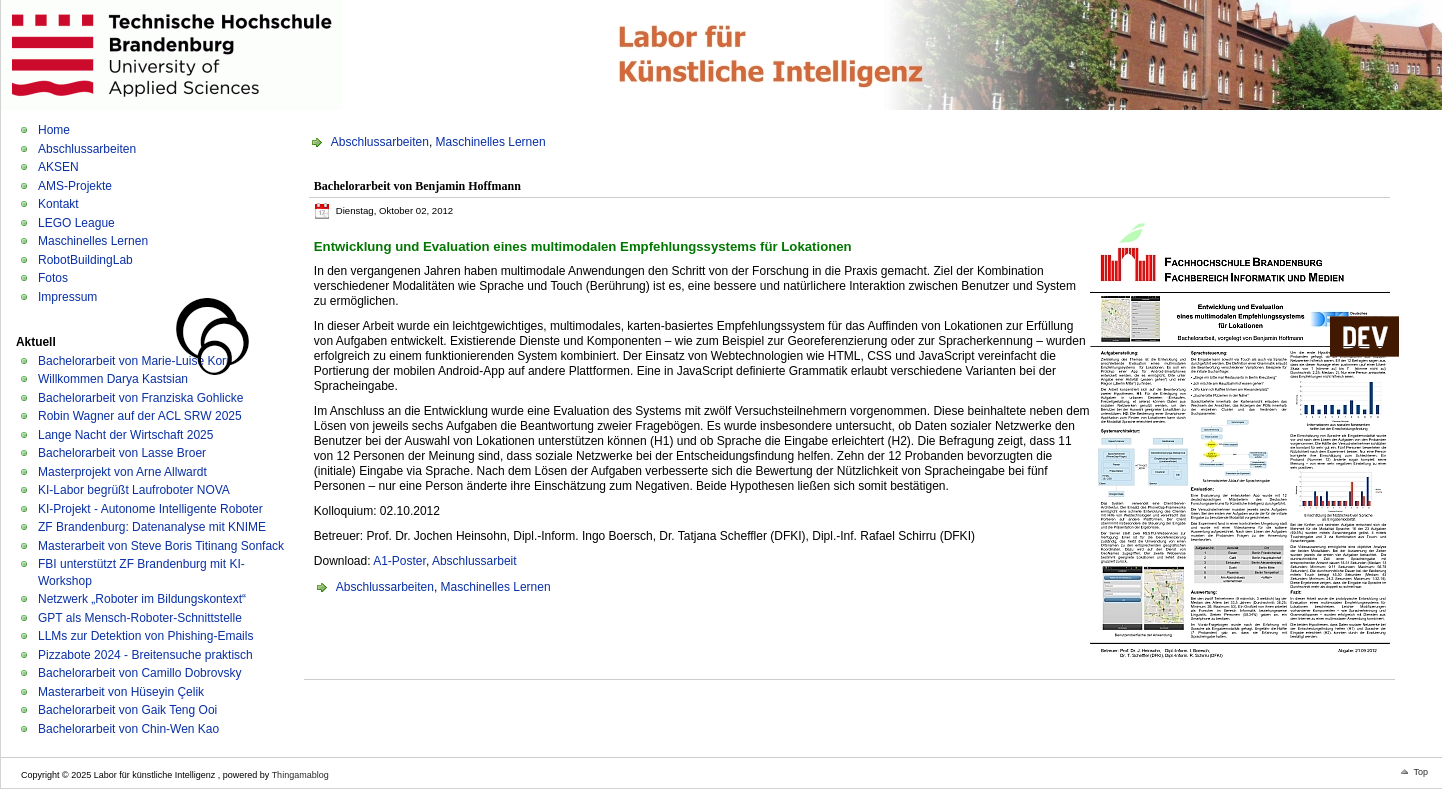  What do you see at coordinates (1132, 233) in the screenshot?
I see `iberia airlines app or website` at bounding box center [1132, 233].